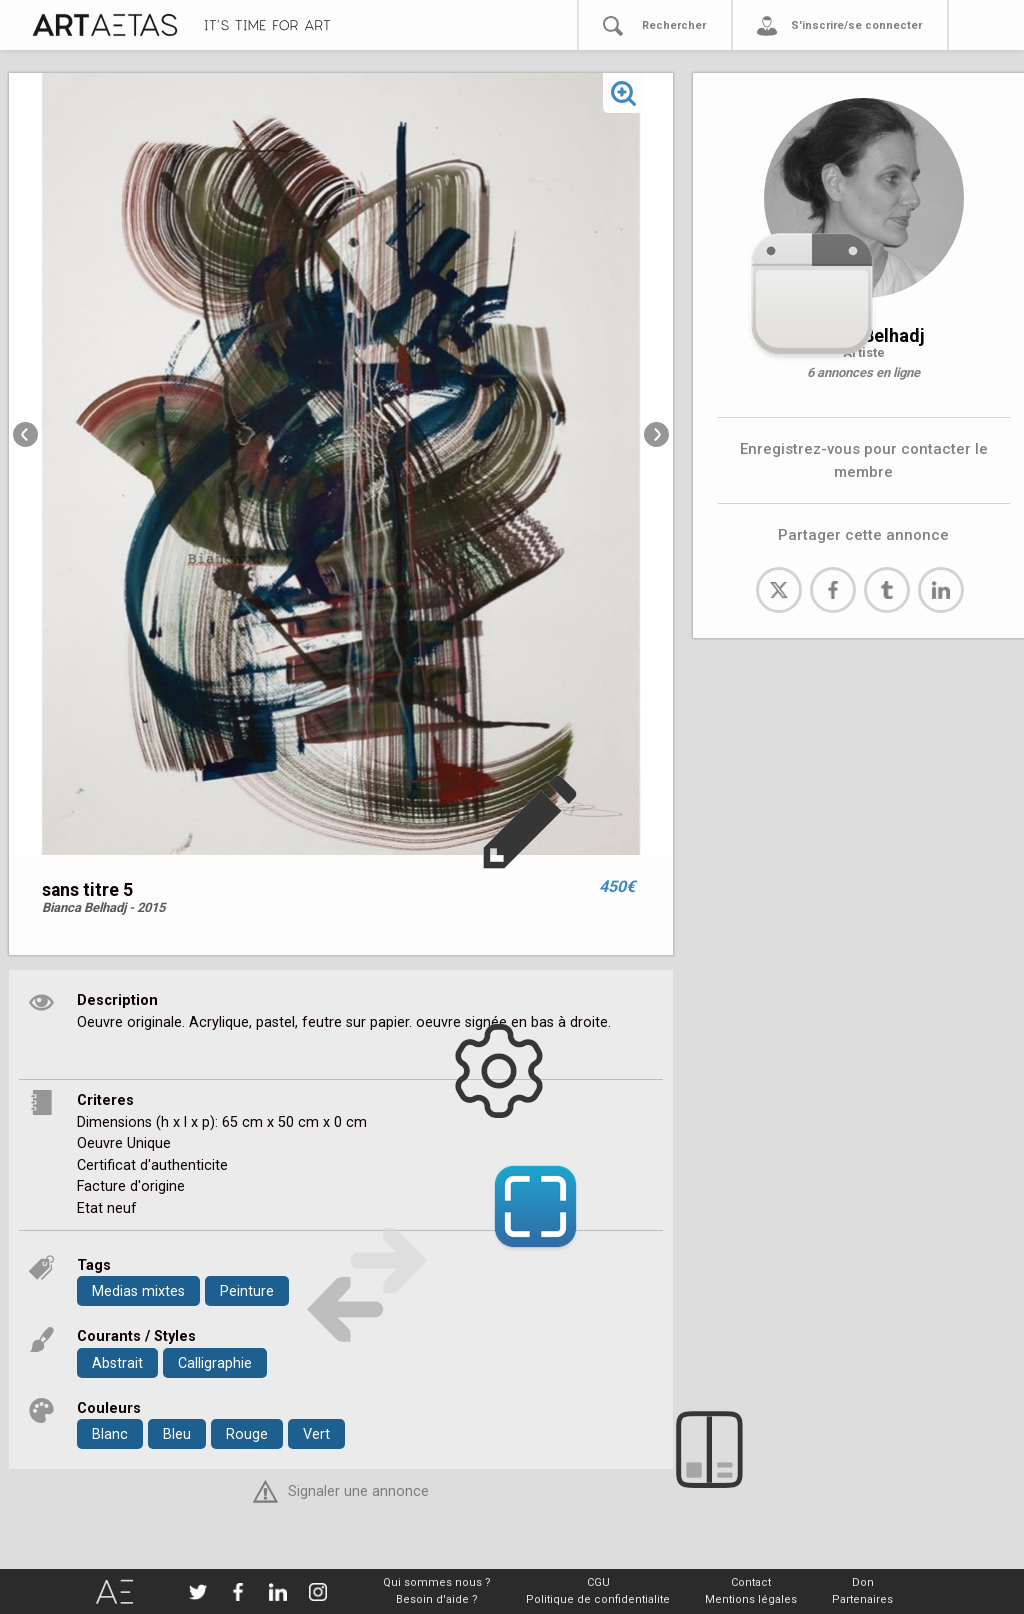 The width and height of the screenshot is (1024, 1614). What do you see at coordinates (535, 1206) in the screenshot?
I see `configure hot corners settings` at bounding box center [535, 1206].